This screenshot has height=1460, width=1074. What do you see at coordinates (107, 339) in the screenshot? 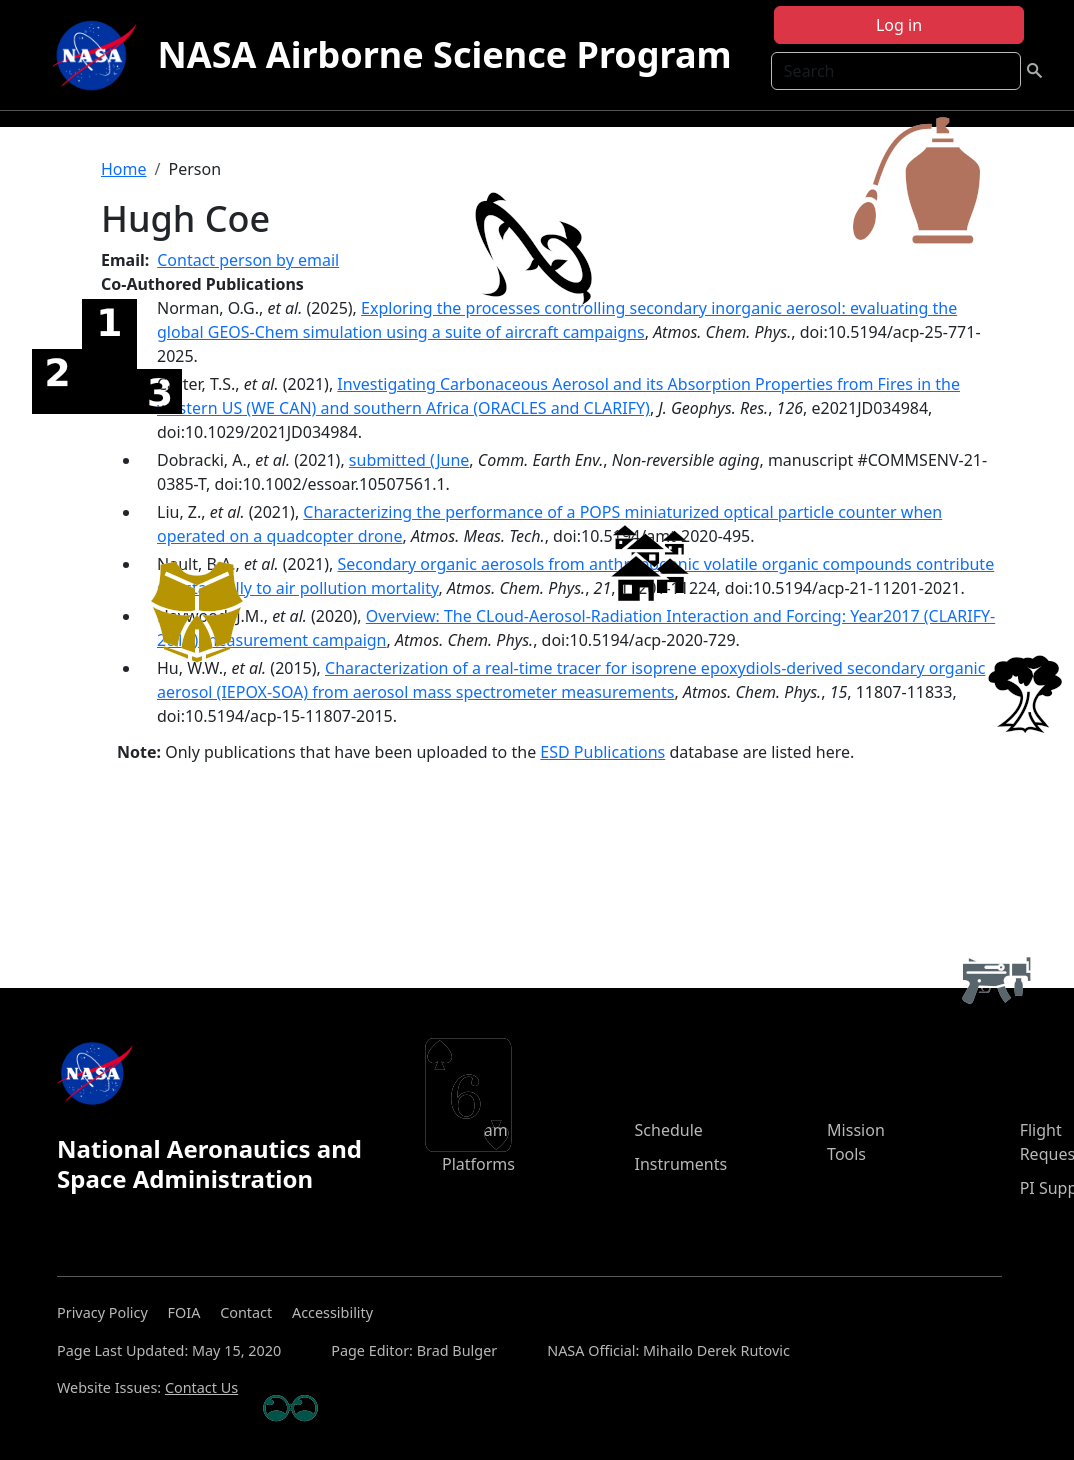
I see `view leaderboard rankings` at bounding box center [107, 339].